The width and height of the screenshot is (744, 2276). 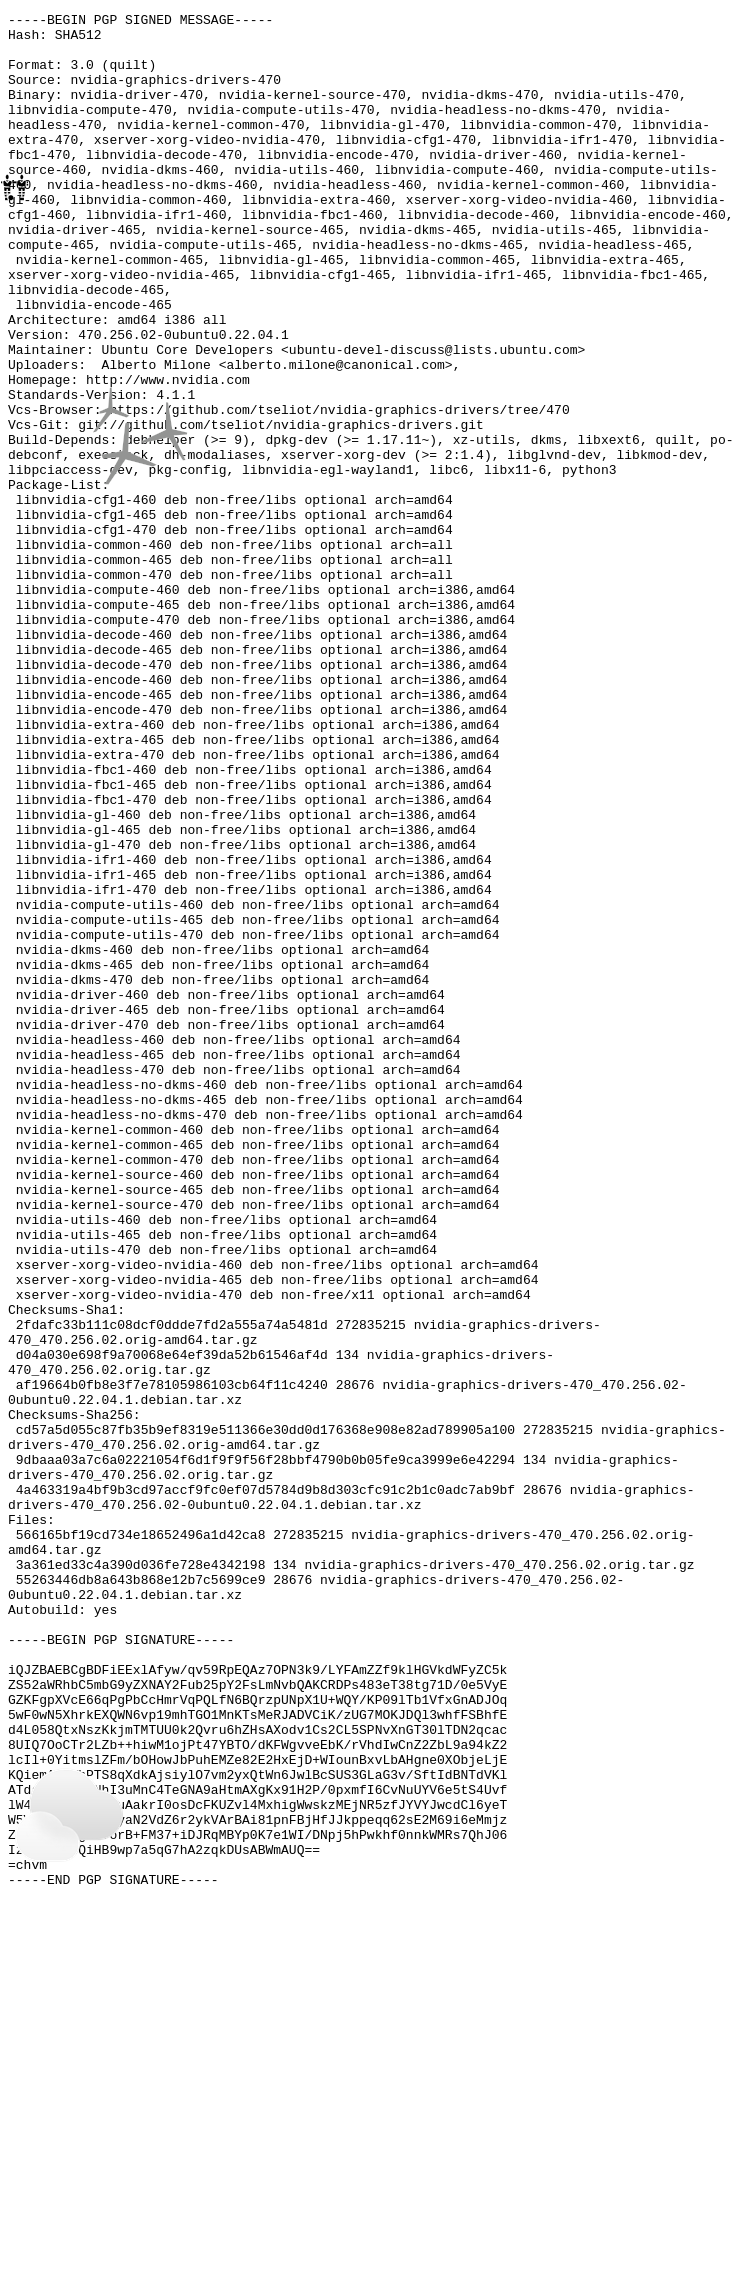 What do you see at coordinates (14, 187) in the screenshot?
I see `access foosball or table football game` at bounding box center [14, 187].